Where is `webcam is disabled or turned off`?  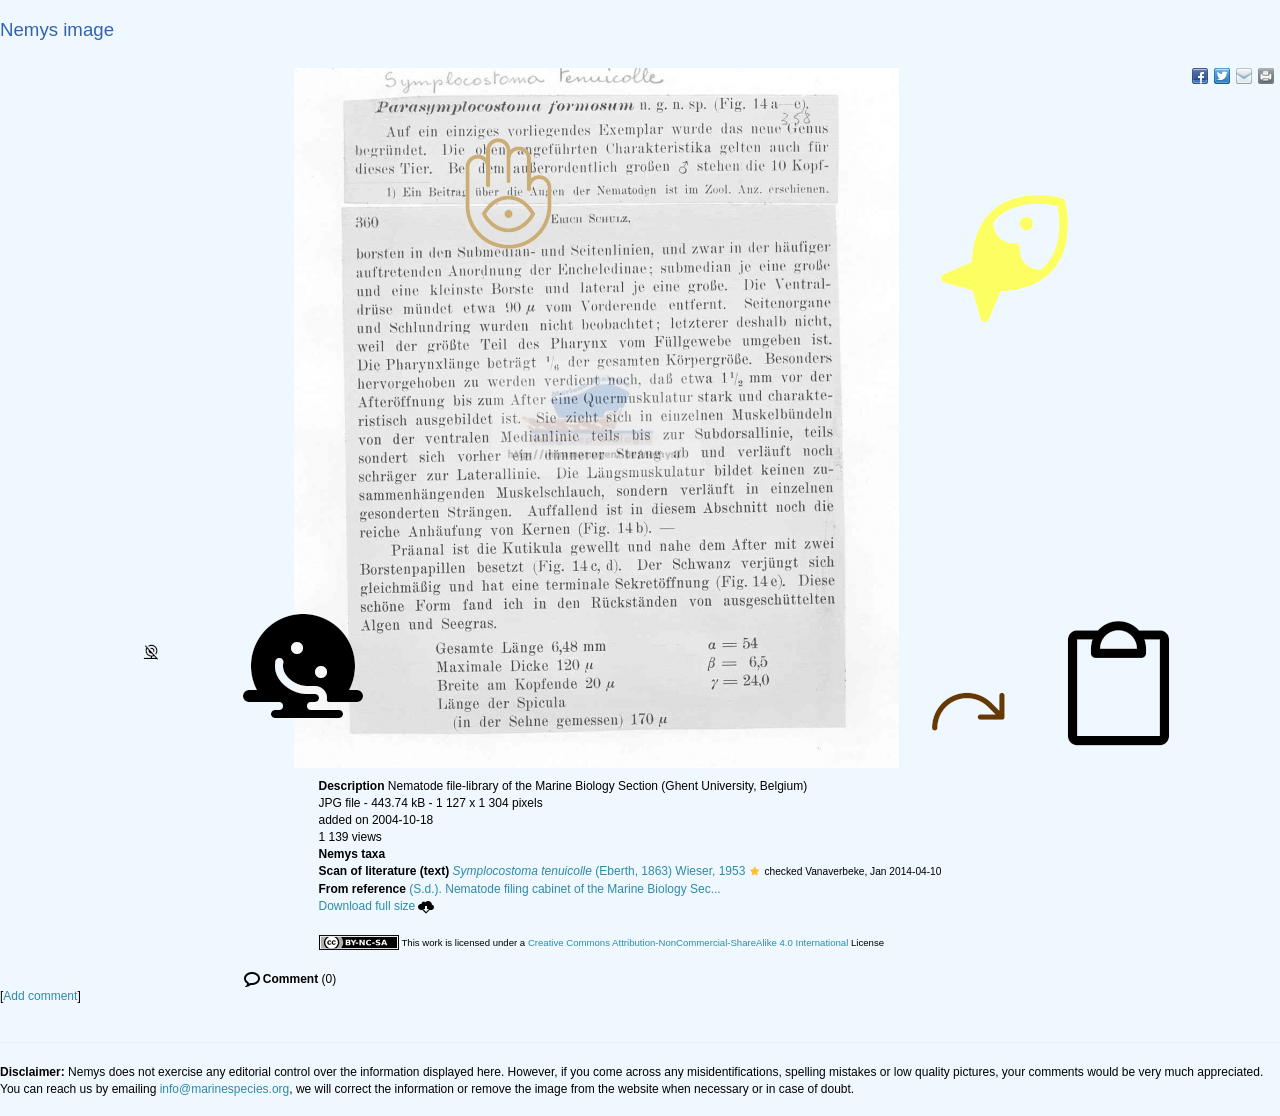 webcam is disabled or turned off is located at coordinates (151, 652).